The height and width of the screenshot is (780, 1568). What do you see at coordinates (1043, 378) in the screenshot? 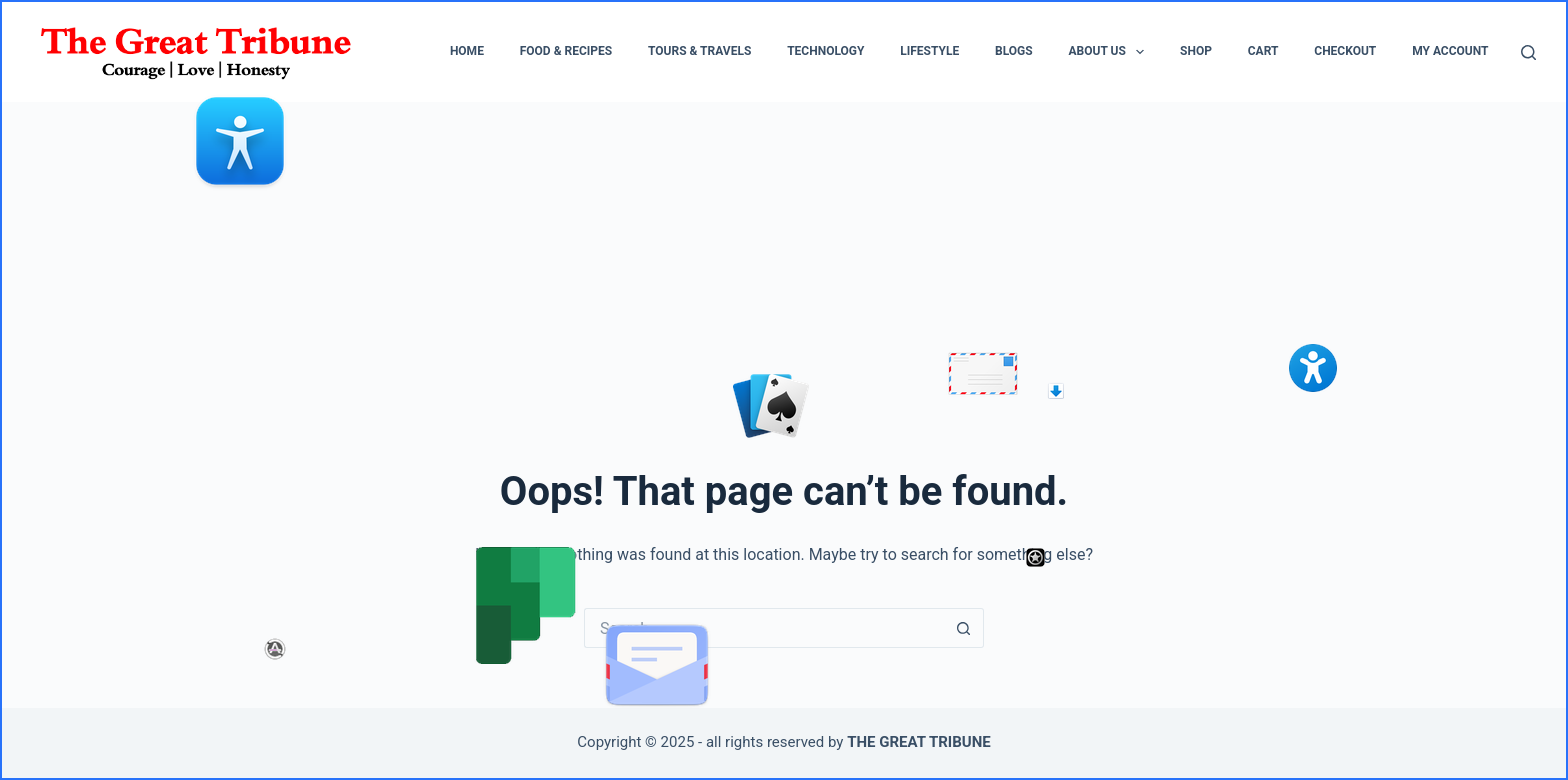
I see `download in progress indicator` at bounding box center [1043, 378].